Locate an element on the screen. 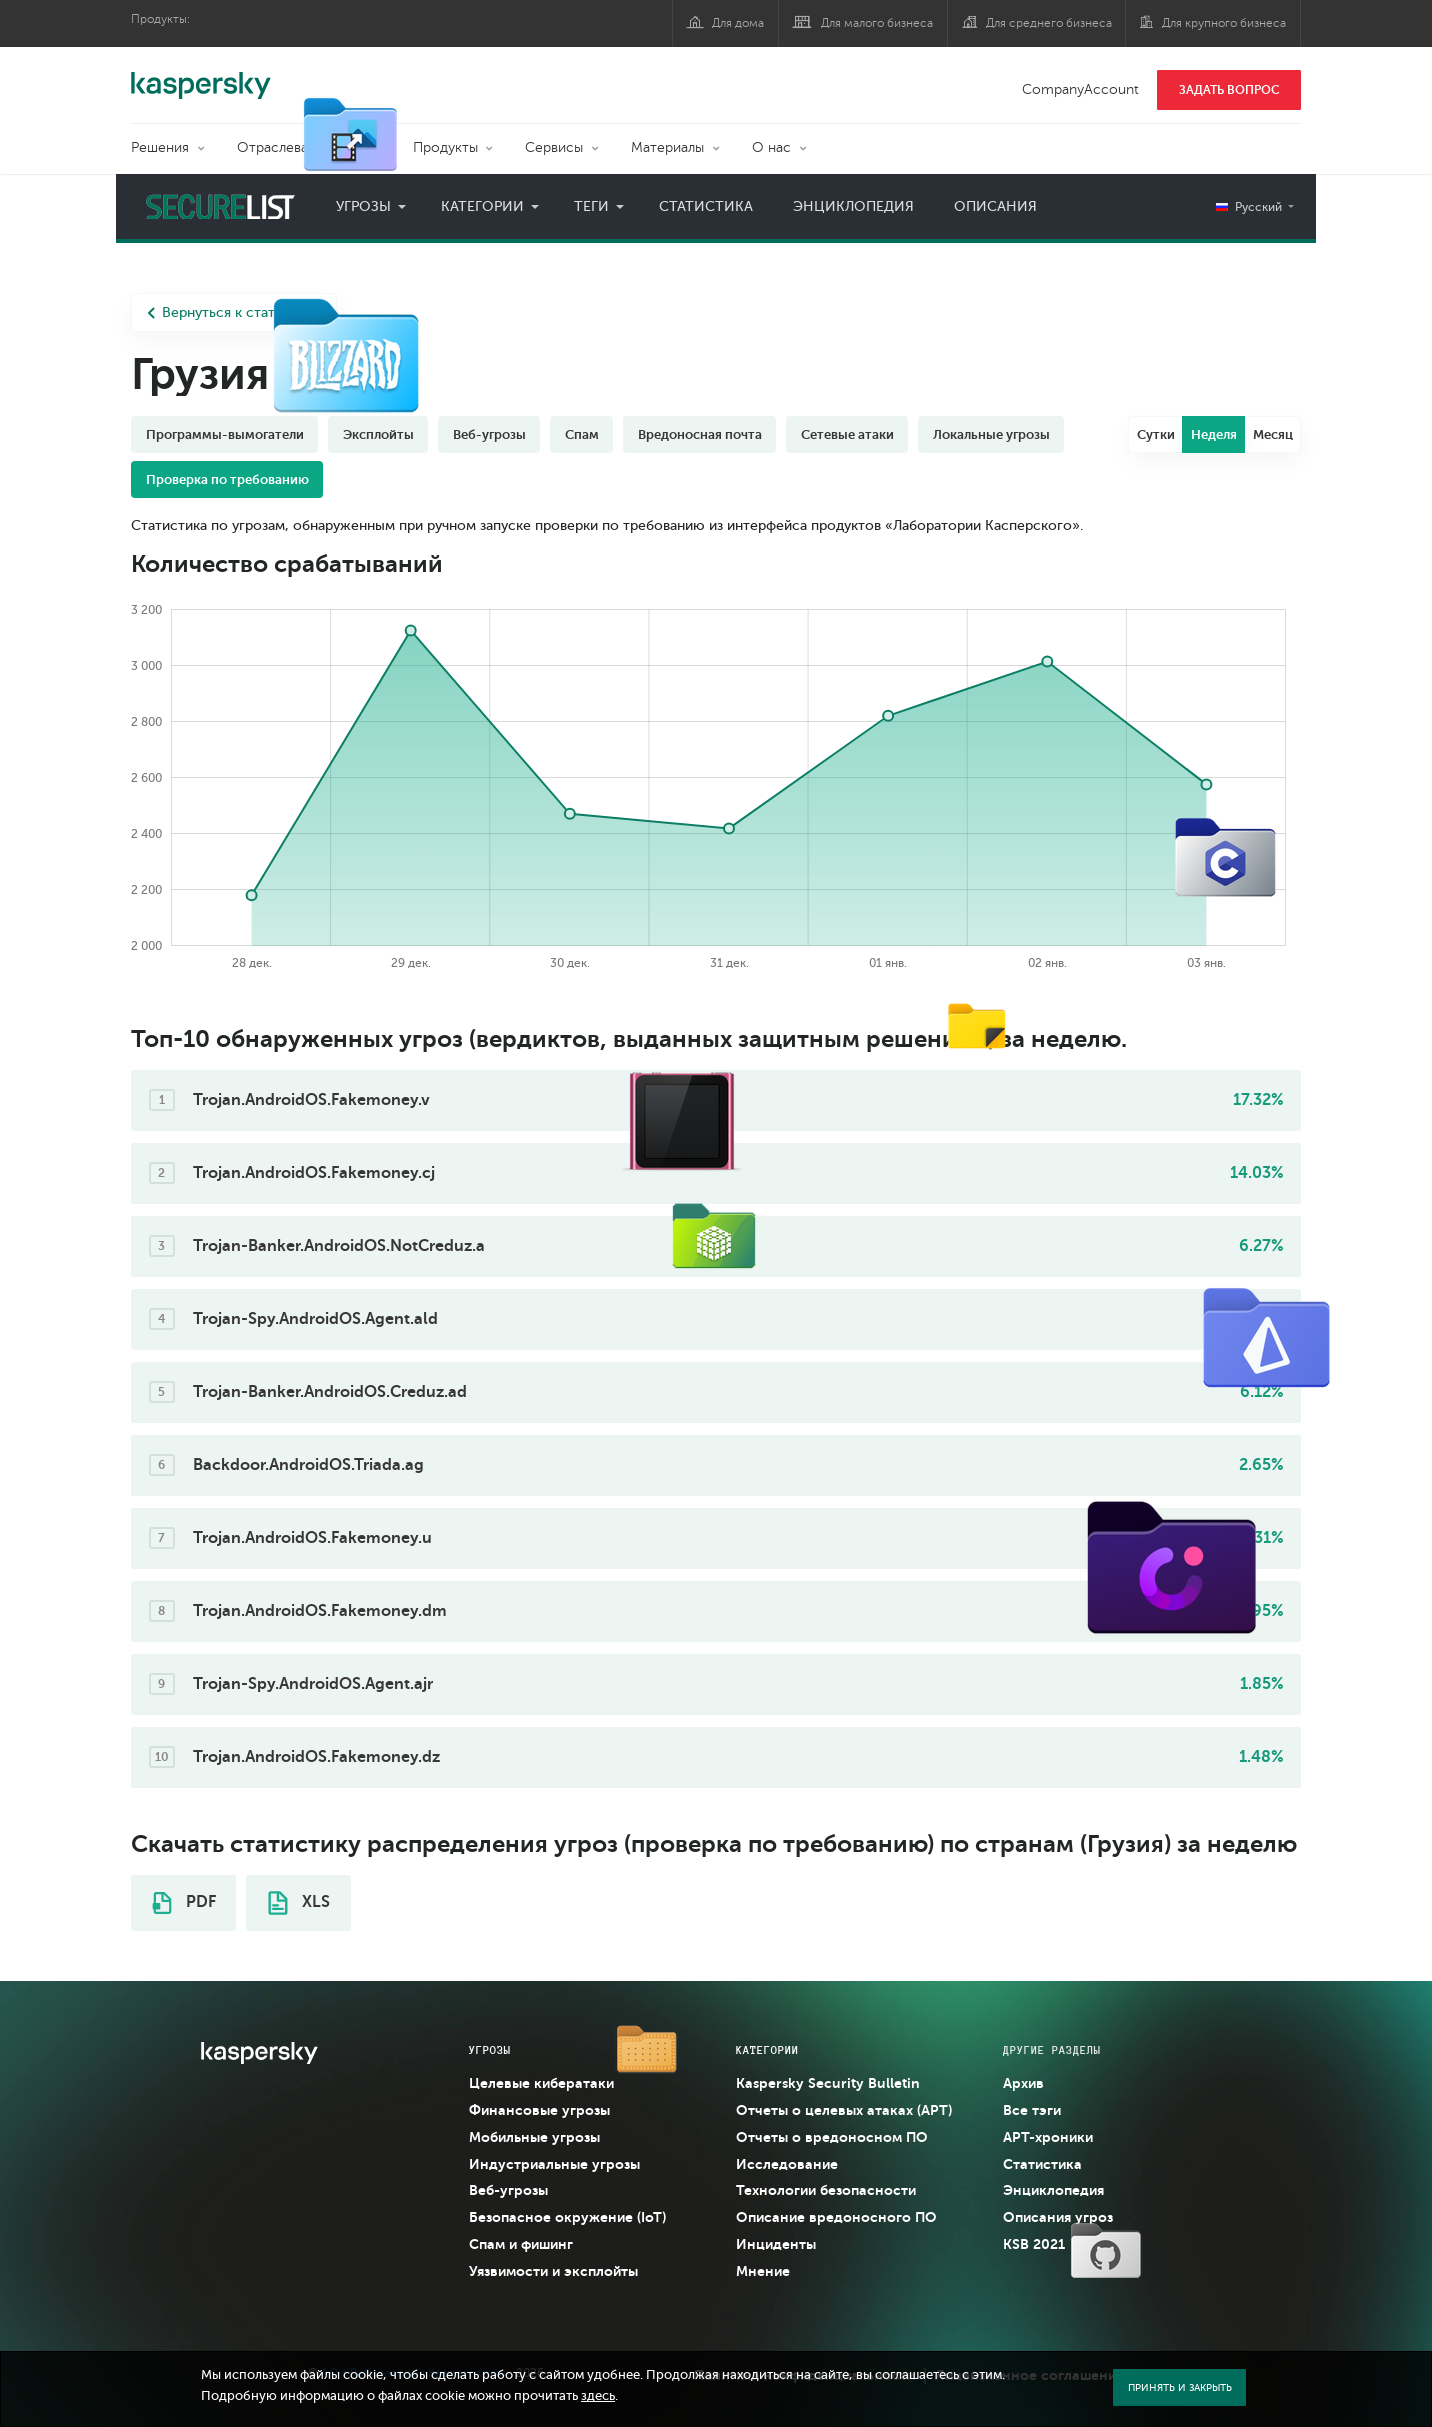  folder containing video to image conversion files is located at coordinates (350, 137).